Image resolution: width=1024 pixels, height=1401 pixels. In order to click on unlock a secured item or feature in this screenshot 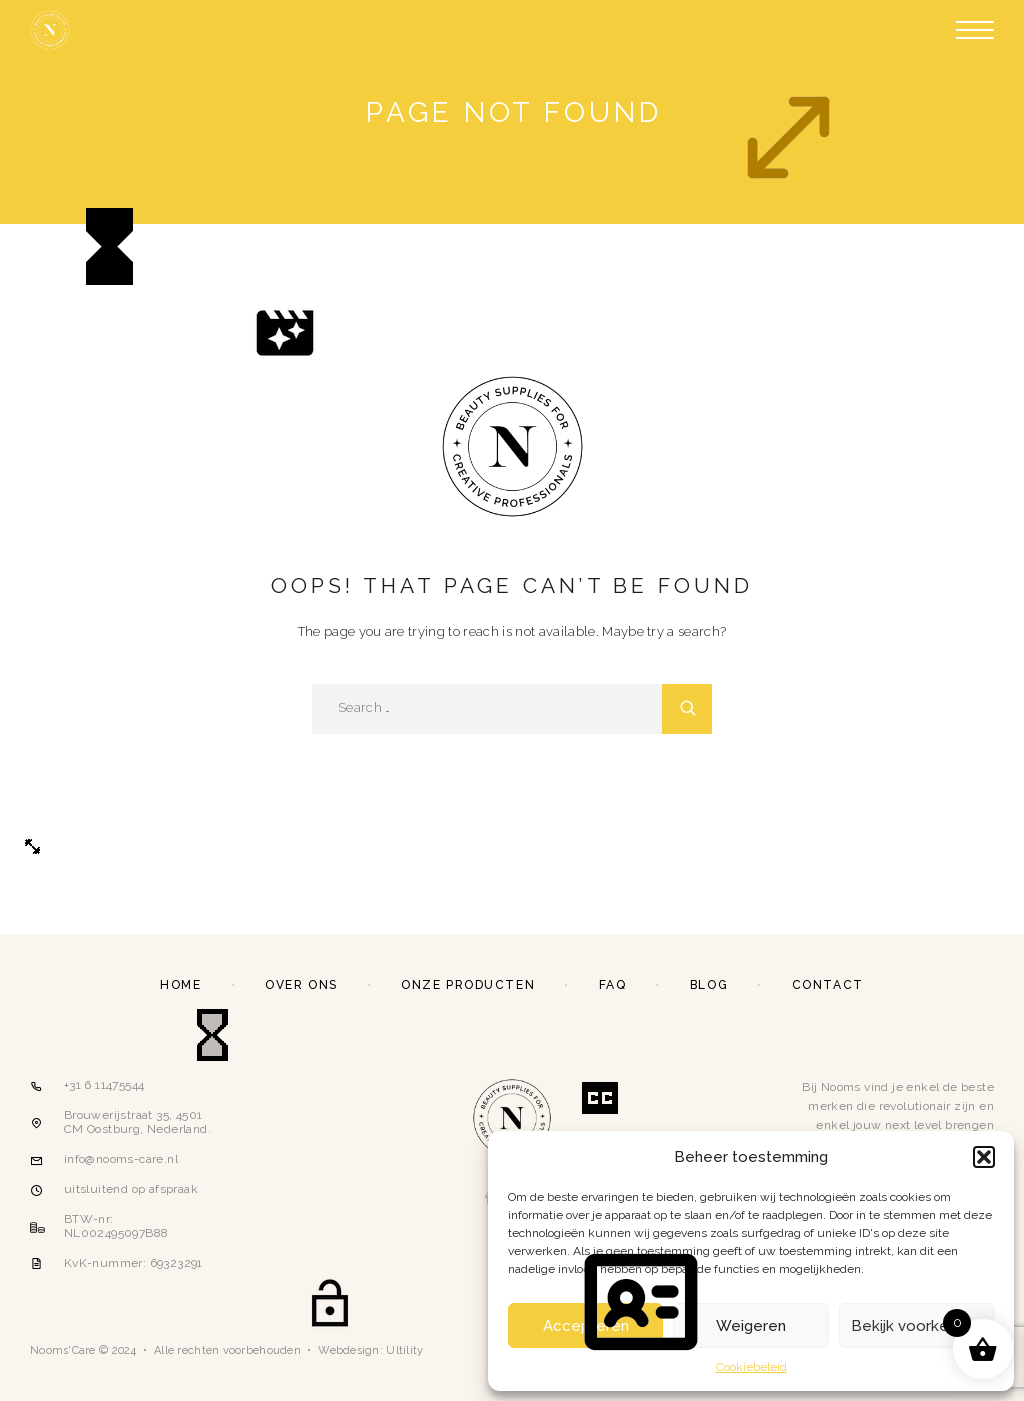, I will do `click(330, 1304)`.